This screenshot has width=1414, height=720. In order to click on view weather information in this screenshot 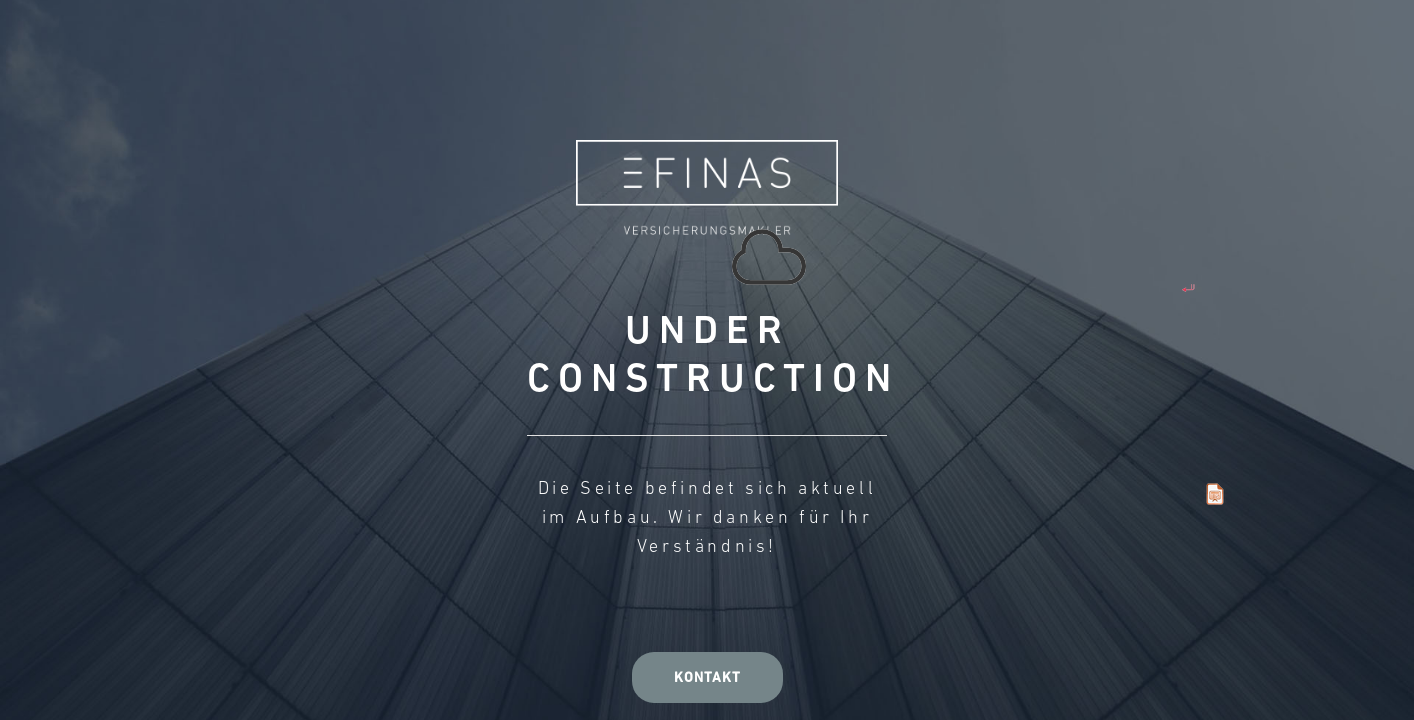, I will do `click(769, 257)`.